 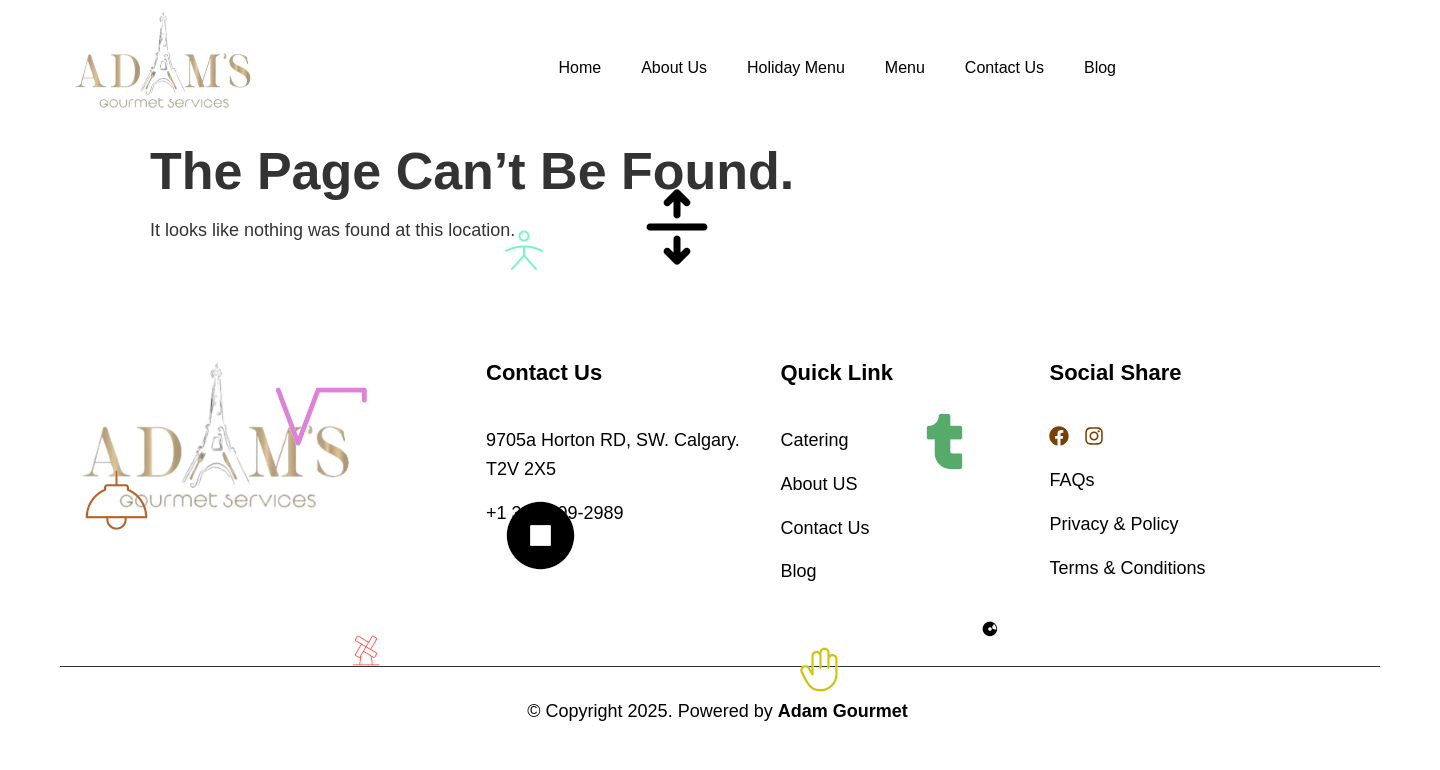 What do you see at coordinates (677, 227) in the screenshot?
I see `expand content vertically` at bounding box center [677, 227].